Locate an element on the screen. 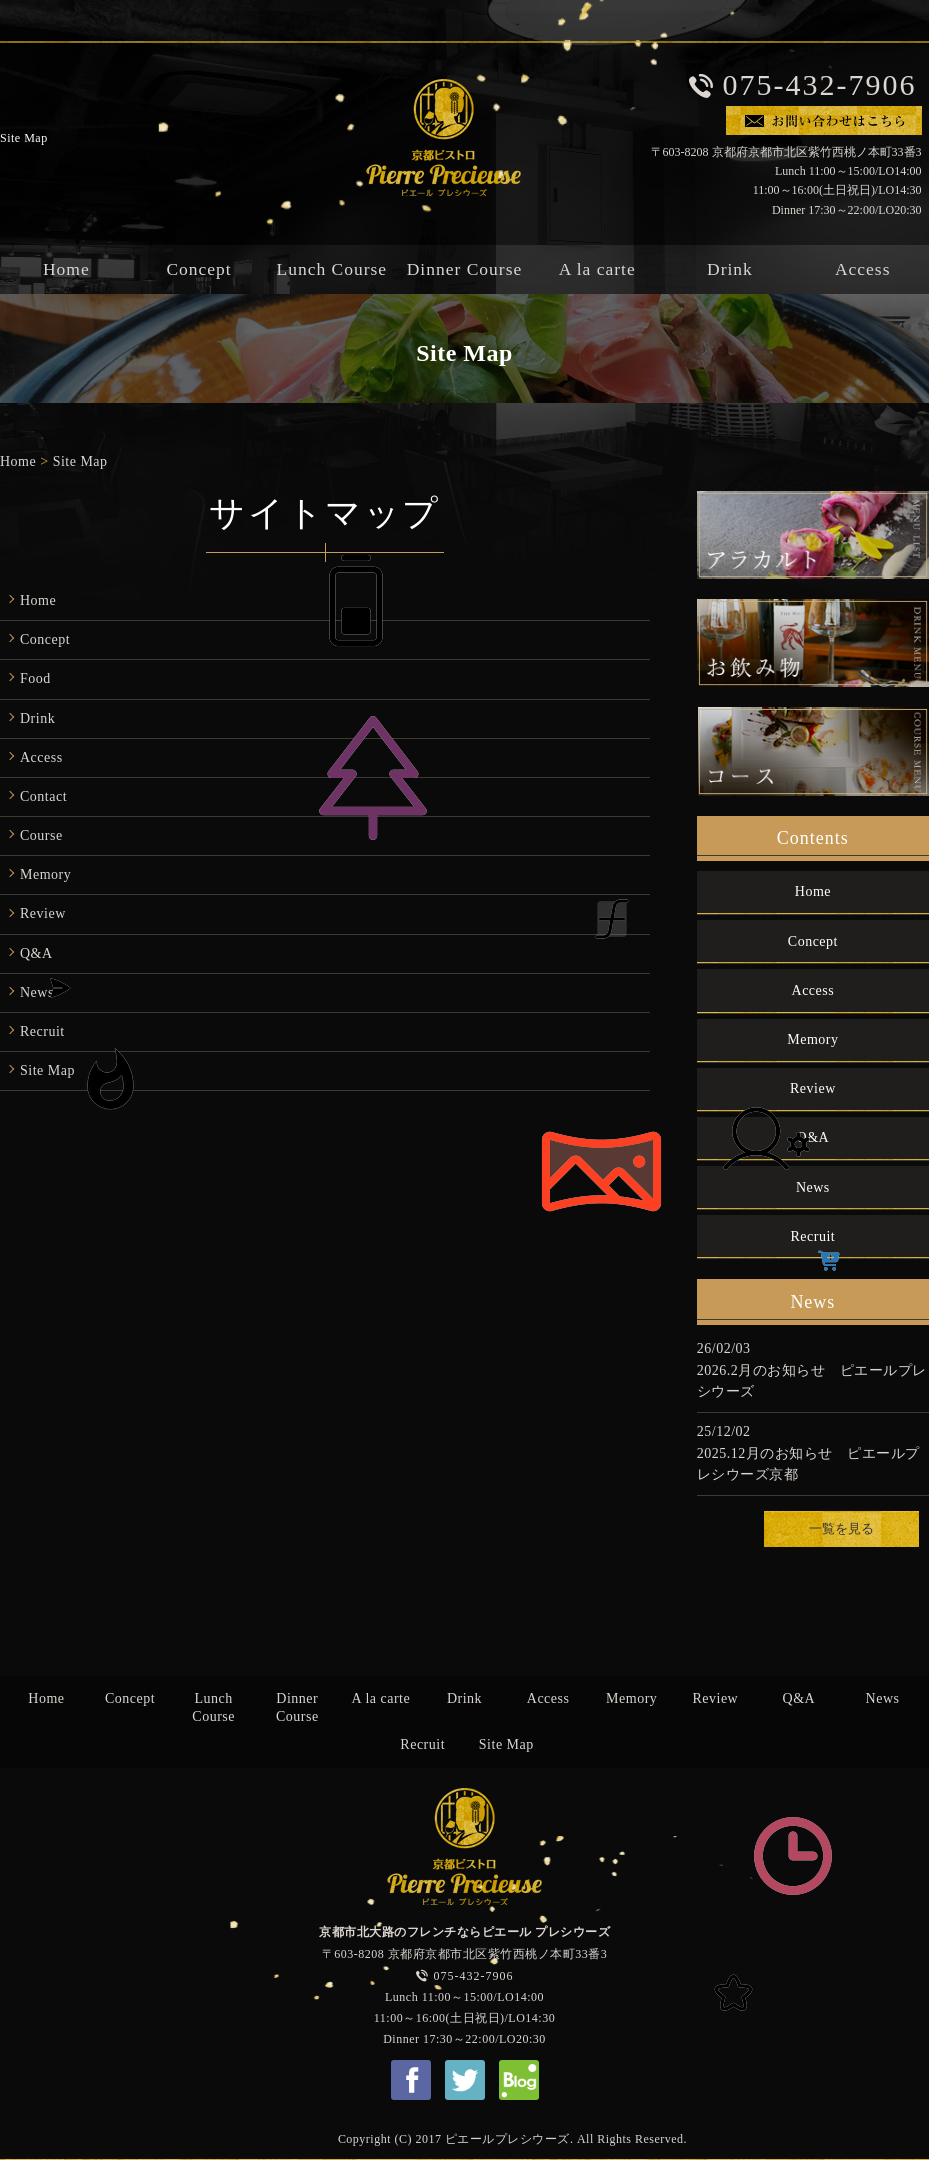  add item to favorites is located at coordinates (733, 1993).